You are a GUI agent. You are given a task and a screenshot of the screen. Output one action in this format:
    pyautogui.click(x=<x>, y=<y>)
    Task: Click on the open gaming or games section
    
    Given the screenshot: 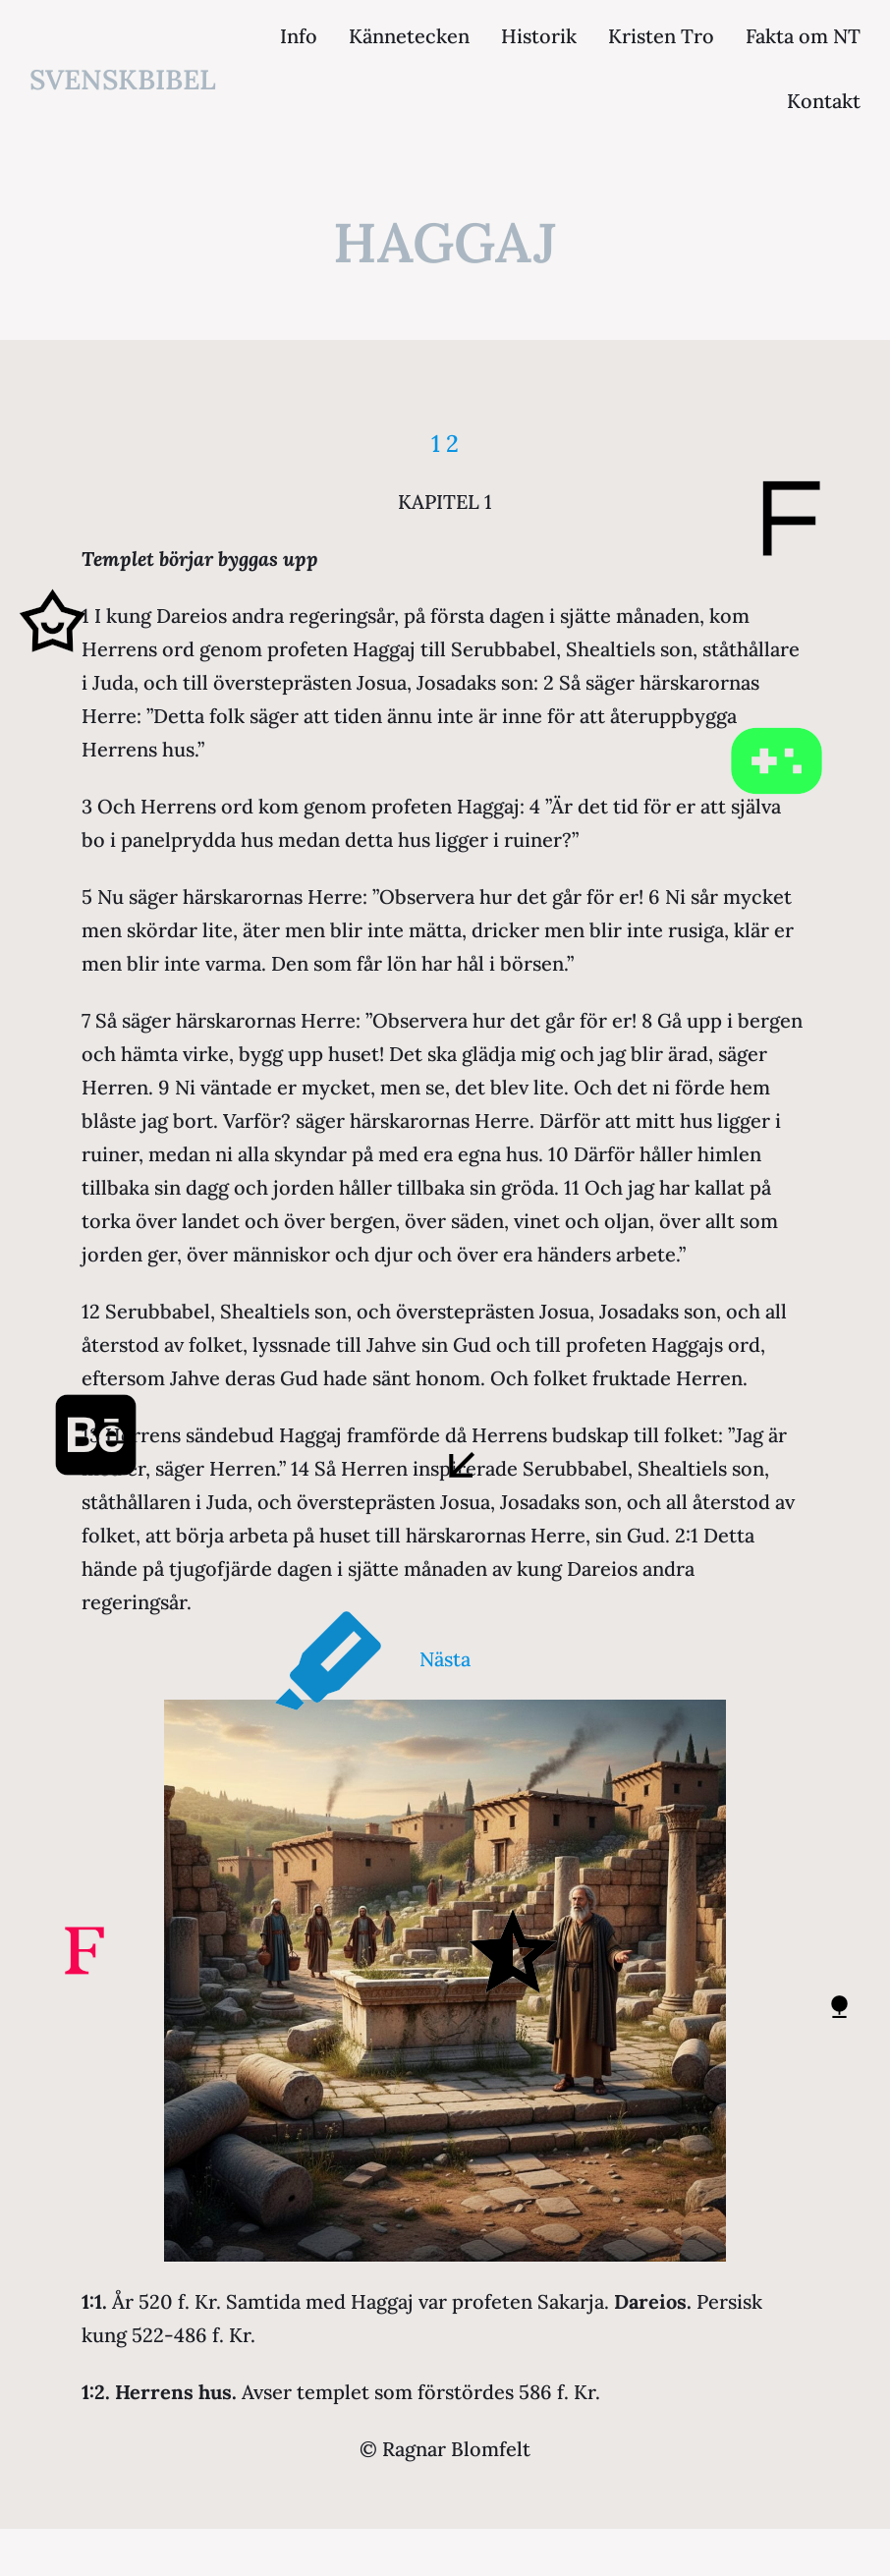 What is the action you would take?
    pyautogui.click(x=776, y=760)
    